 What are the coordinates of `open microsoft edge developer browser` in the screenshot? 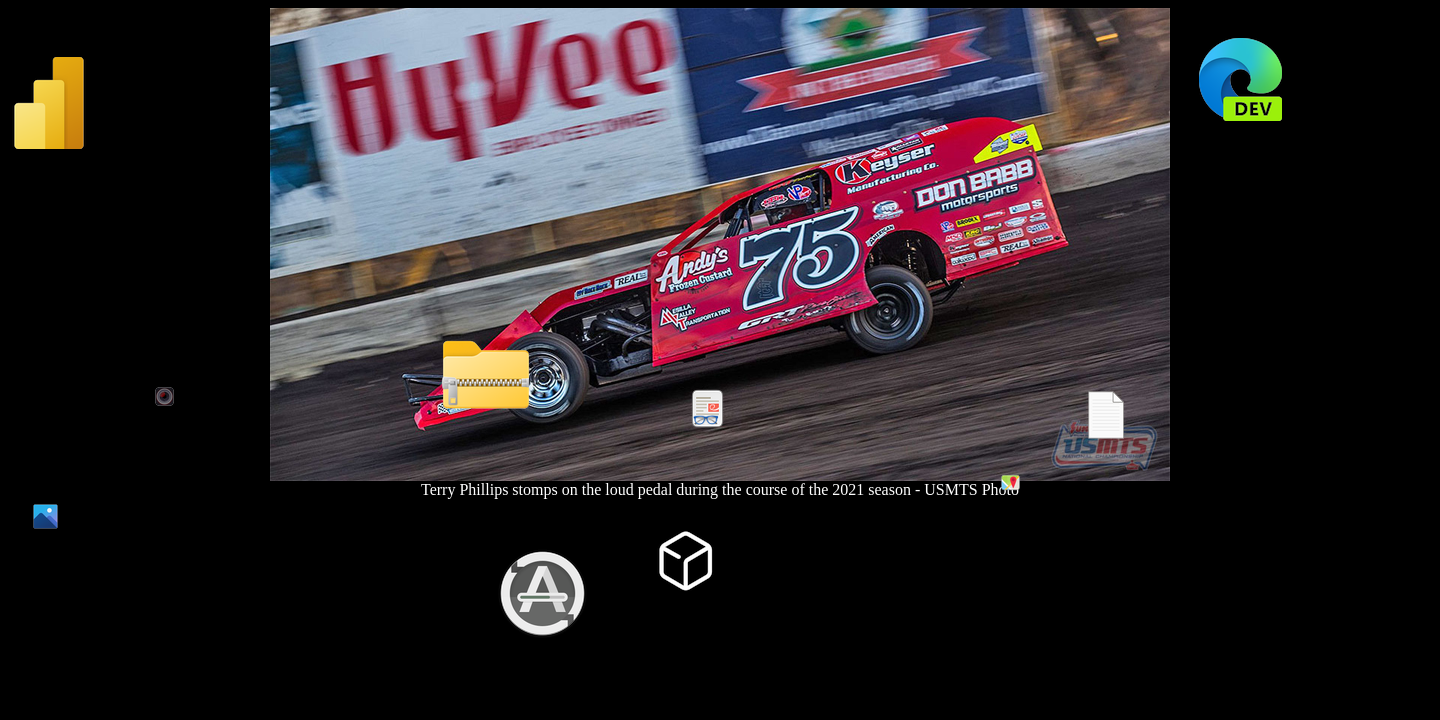 It's located at (1240, 79).